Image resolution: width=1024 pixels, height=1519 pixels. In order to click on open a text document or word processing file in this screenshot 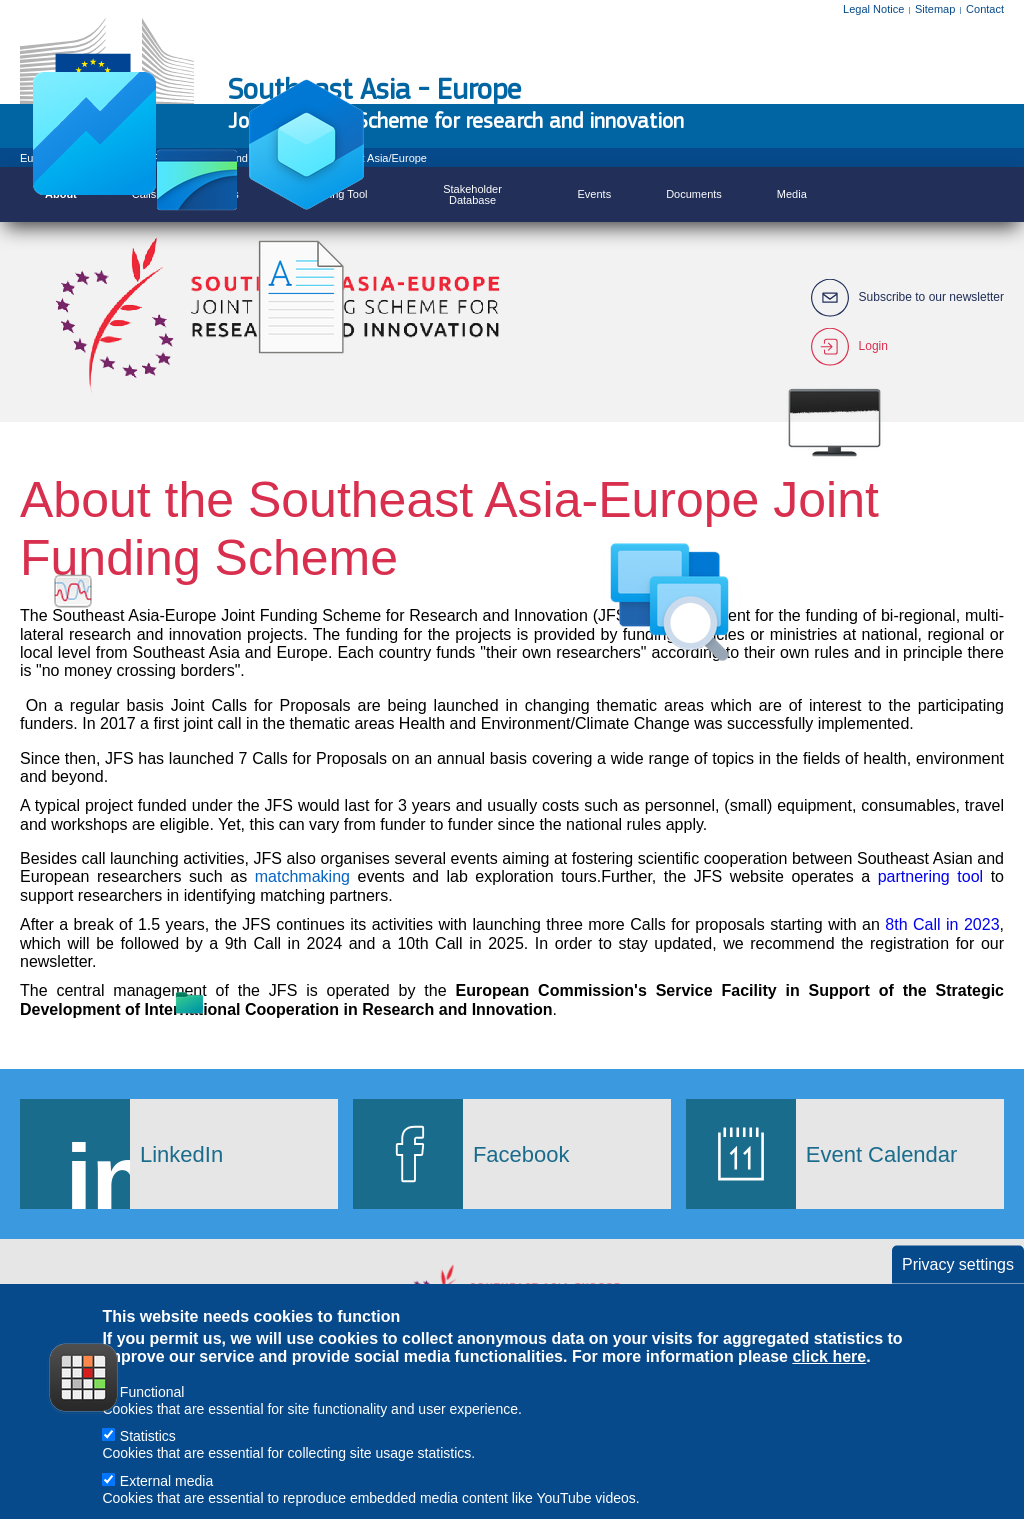, I will do `click(301, 297)`.